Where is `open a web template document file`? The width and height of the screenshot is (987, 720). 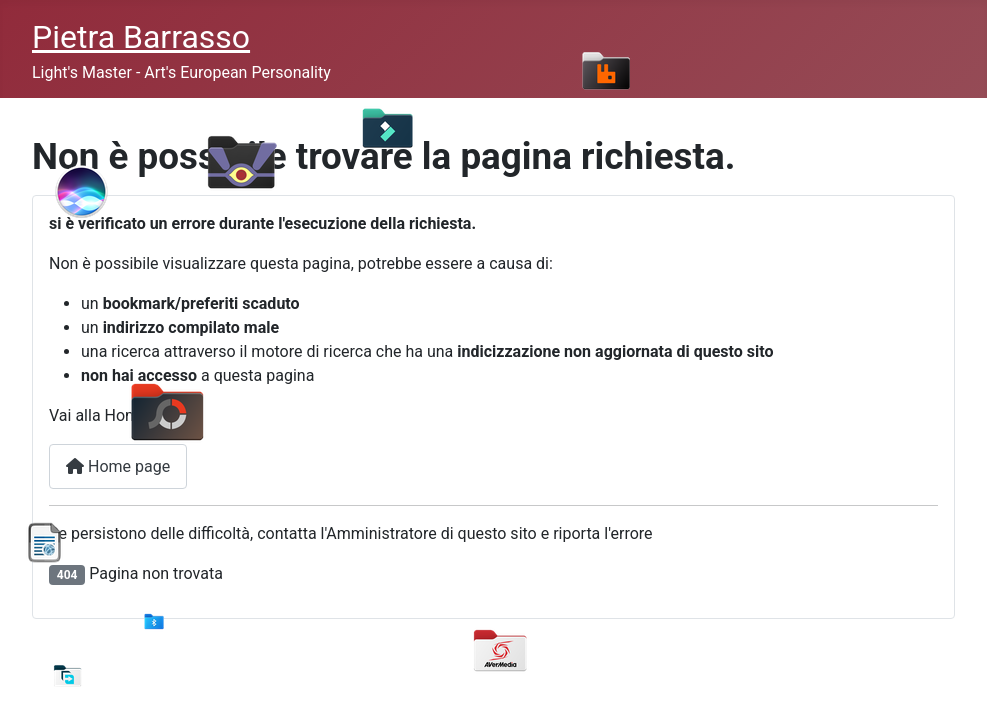
open a web template document file is located at coordinates (44, 542).